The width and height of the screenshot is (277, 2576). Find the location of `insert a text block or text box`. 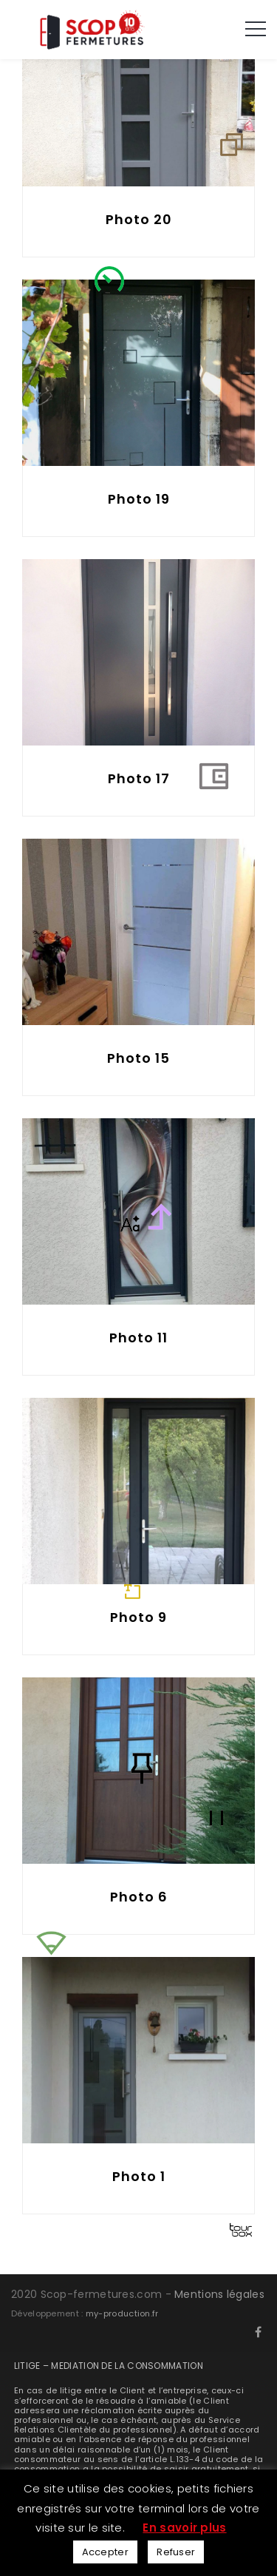

insert a text block or text box is located at coordinates (132, 1592).